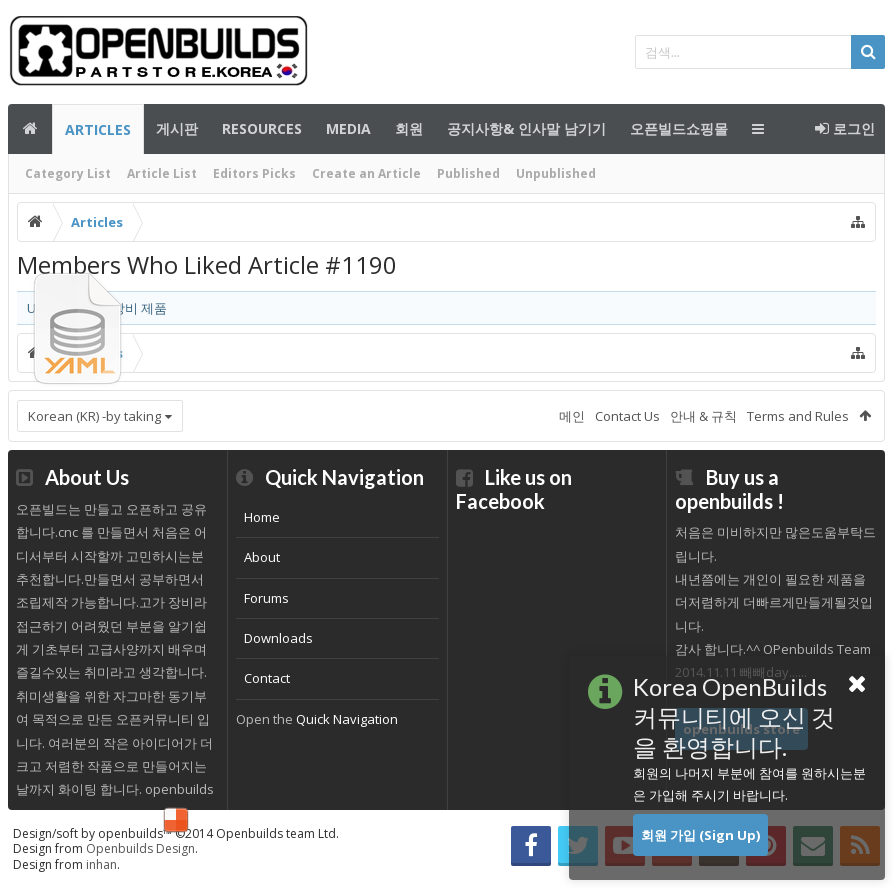  Describe the element at coordinates (77, 328) in the screenshot. I see `yaml configuration file` at that location.